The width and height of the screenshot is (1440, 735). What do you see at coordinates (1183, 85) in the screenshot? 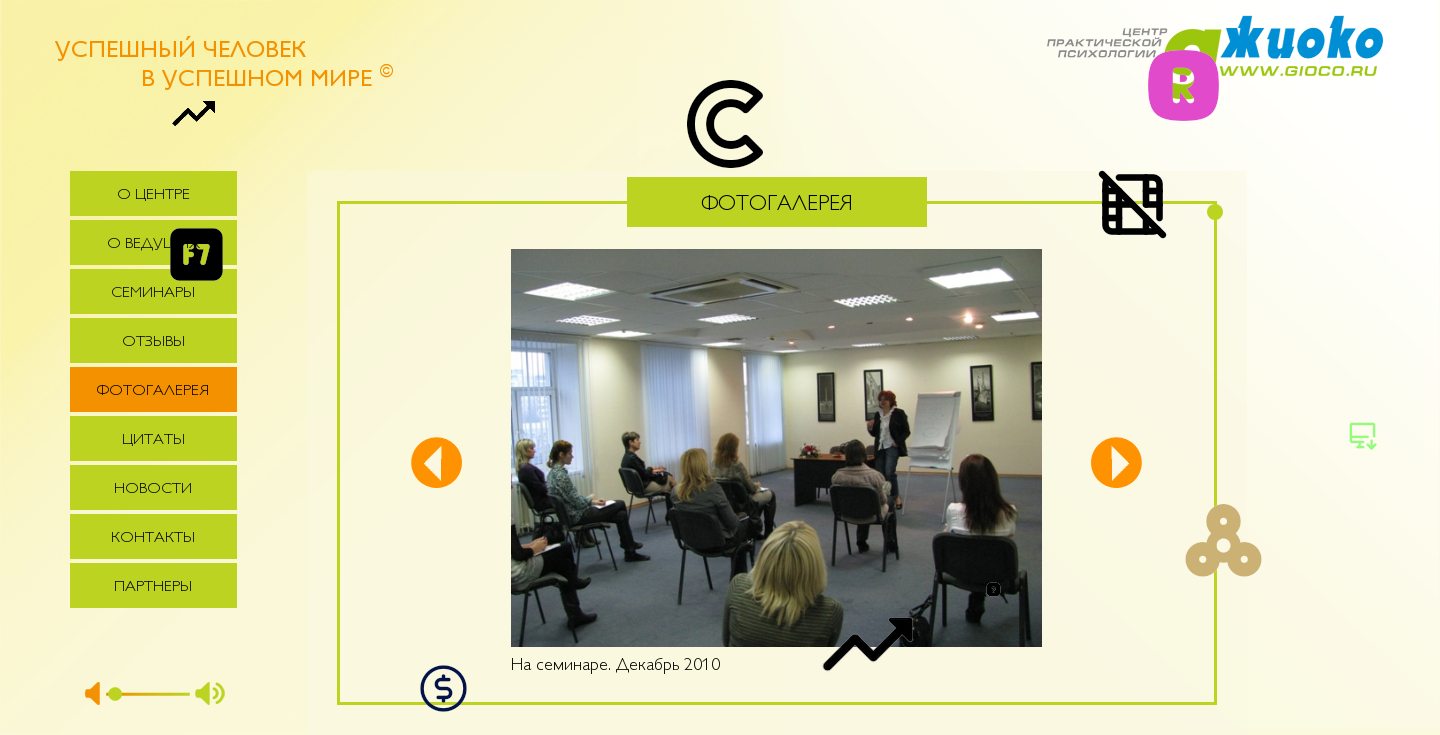
I see `indicates a rating or review feature` at bounding box center [1183, 85].